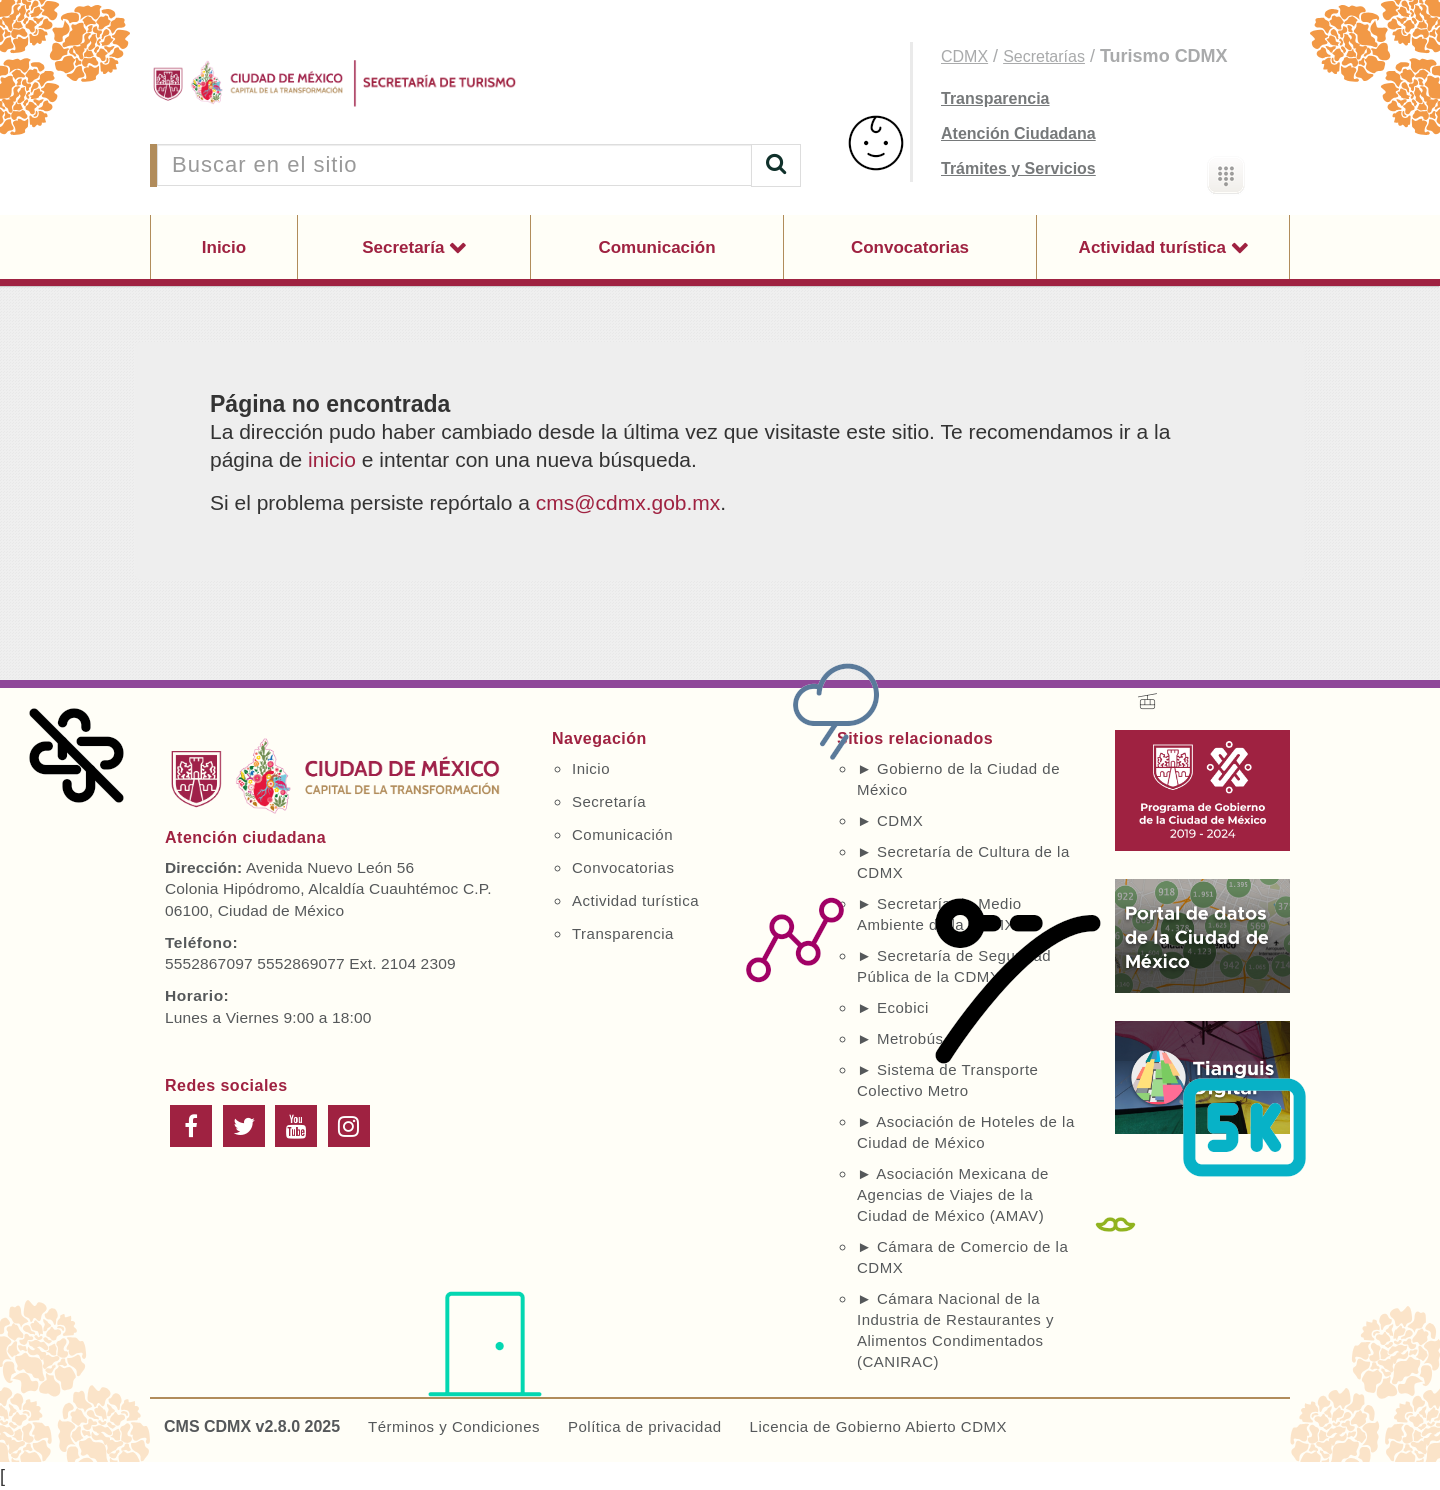 The width and height of the screenshot is (1440, 1490). What do you see at coordinates (485, 1344) in the screenshot?
I see `log out or exit the application` at bounding box center [485, 1344].